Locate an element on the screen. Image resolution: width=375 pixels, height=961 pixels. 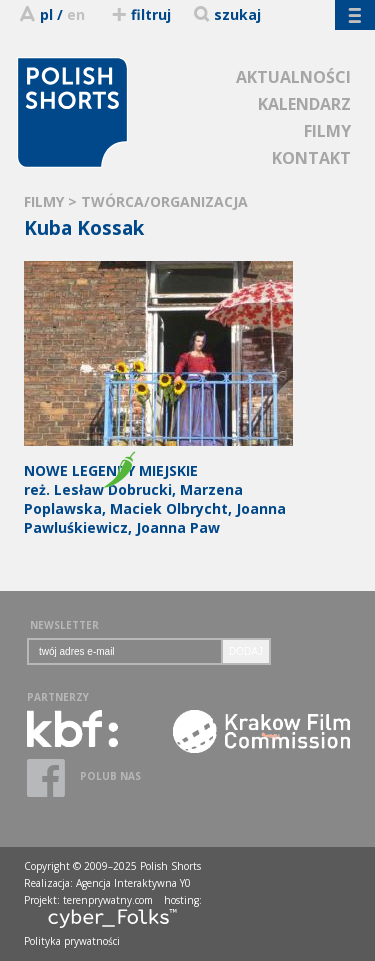
enable airplane mode is located at coordinates (270, 736).